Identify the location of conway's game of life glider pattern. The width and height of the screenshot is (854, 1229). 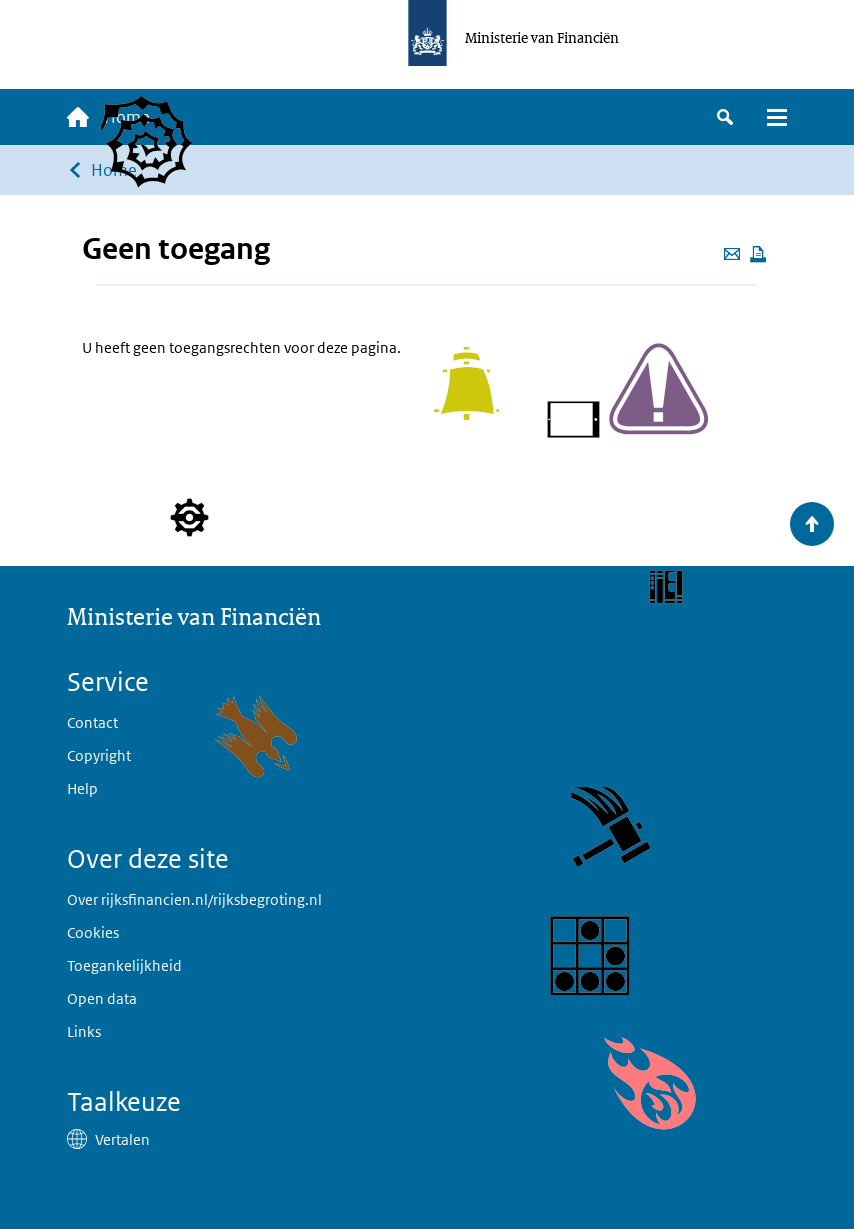
(590, 956).